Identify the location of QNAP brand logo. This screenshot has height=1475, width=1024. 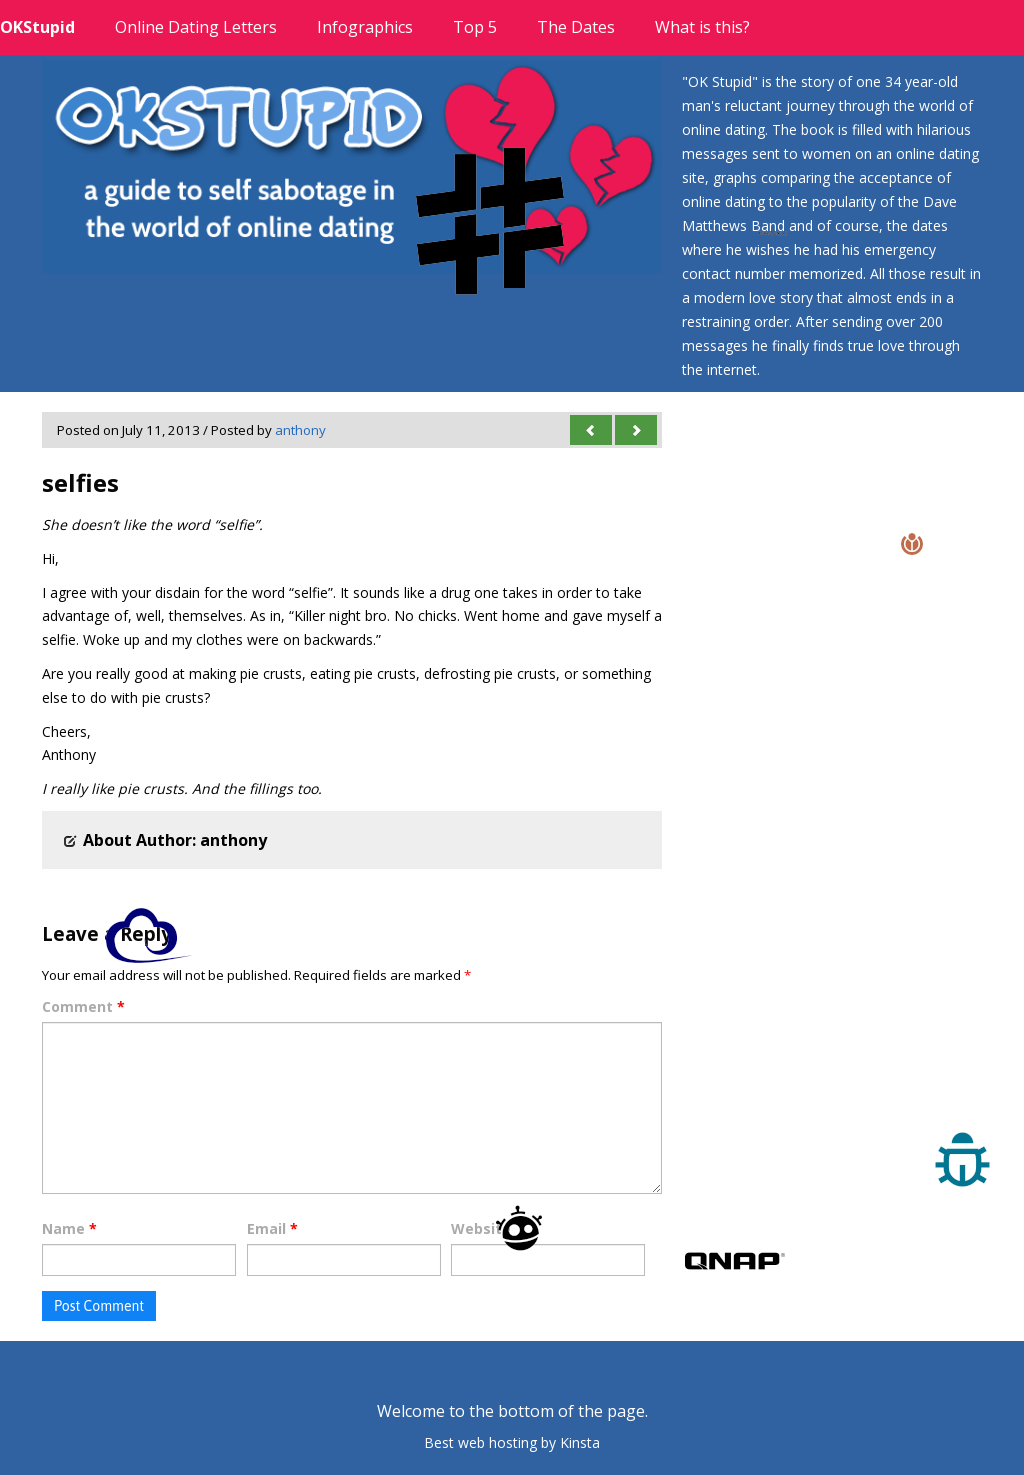
(735, 1261).